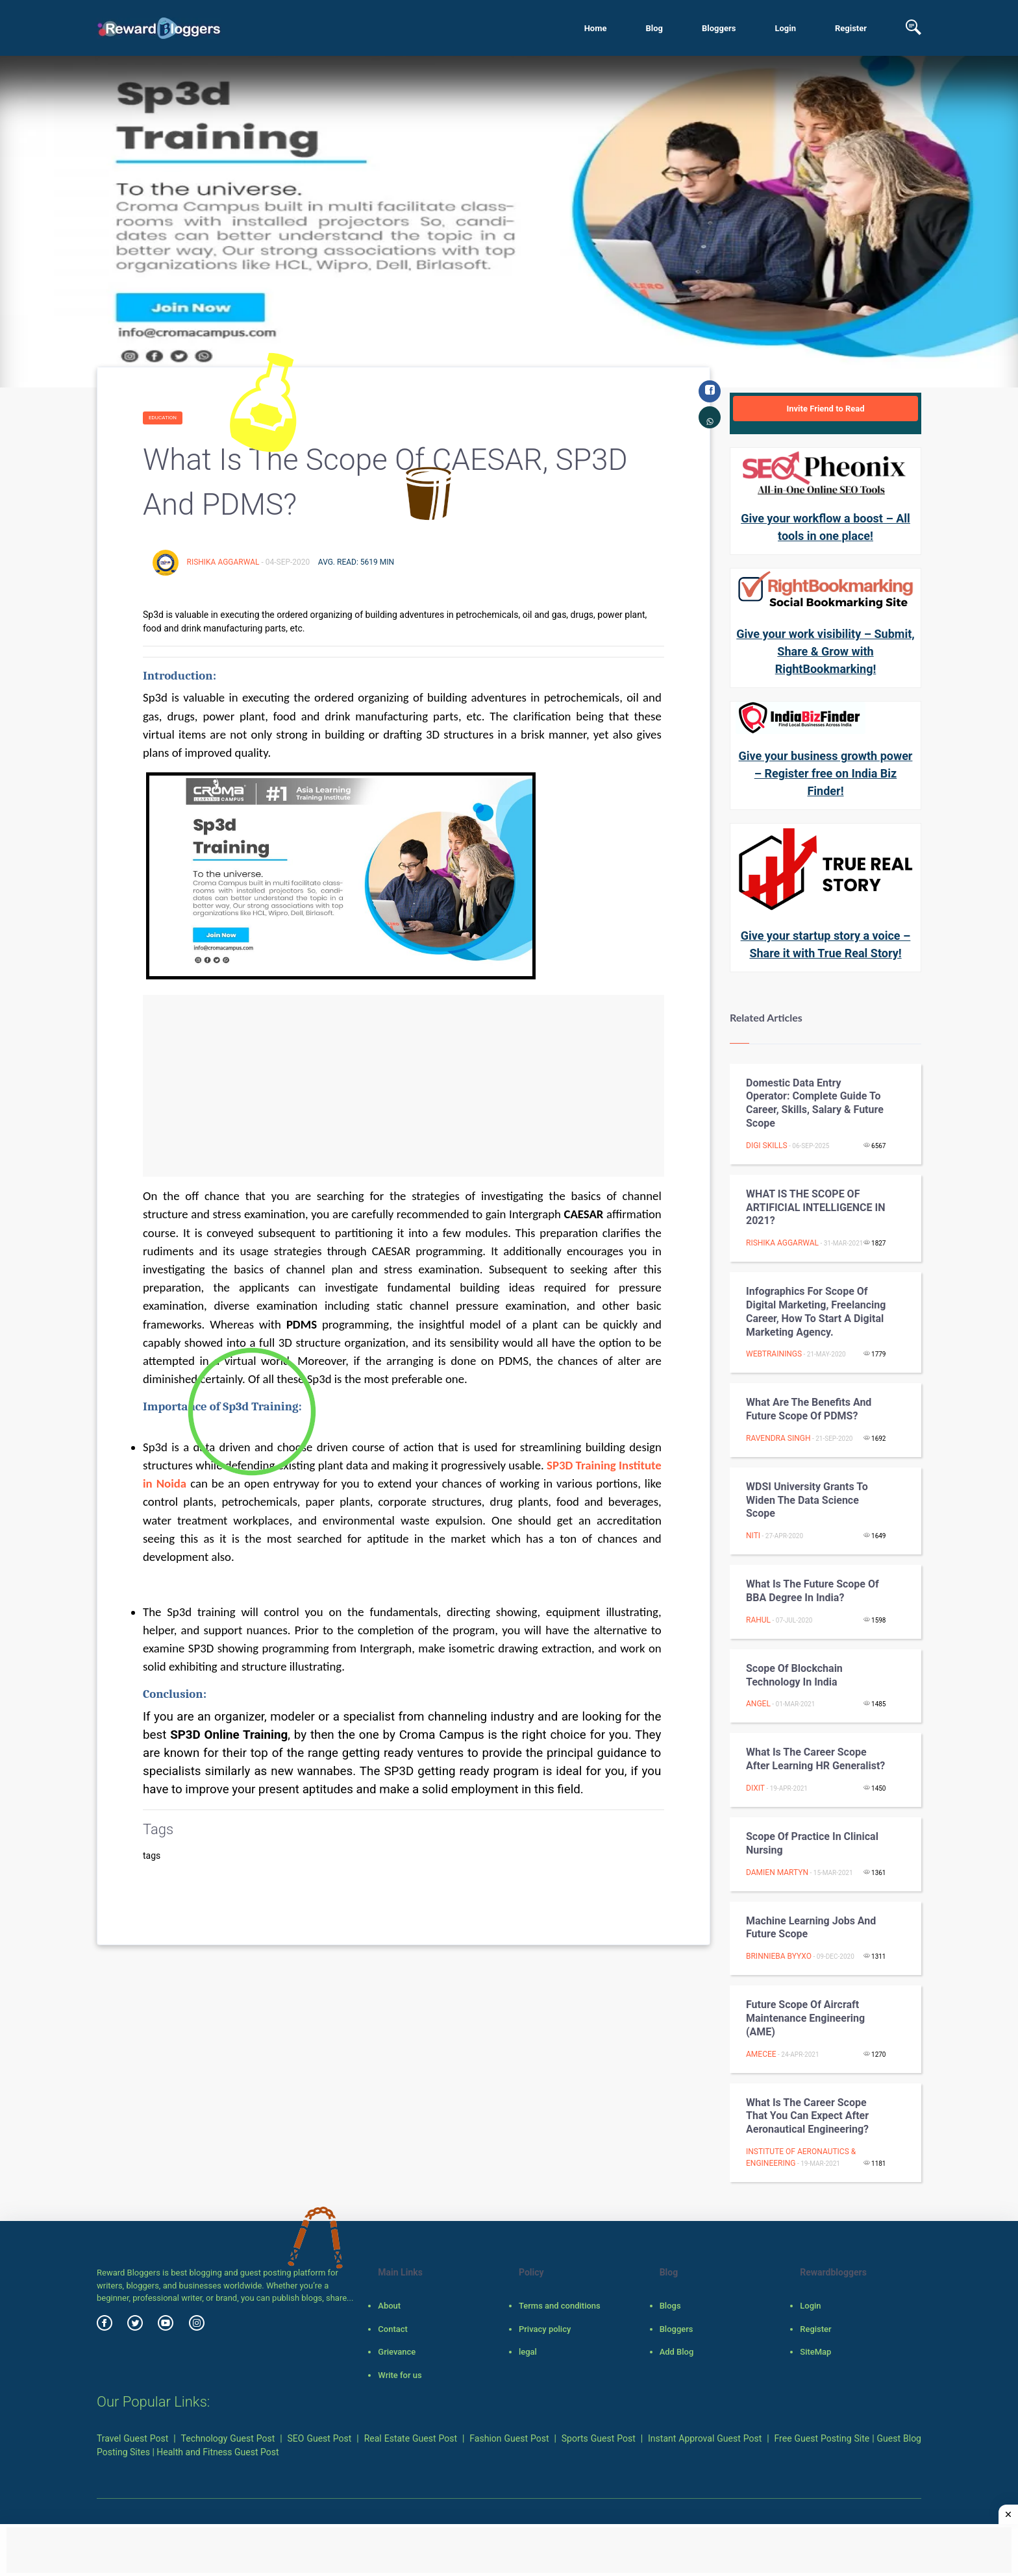 This screenshot has height=2576, width=1018. Describe the element at coordinates (252, 1412) in the screenshot. I see `unselected radio button or toggle option` at that location.